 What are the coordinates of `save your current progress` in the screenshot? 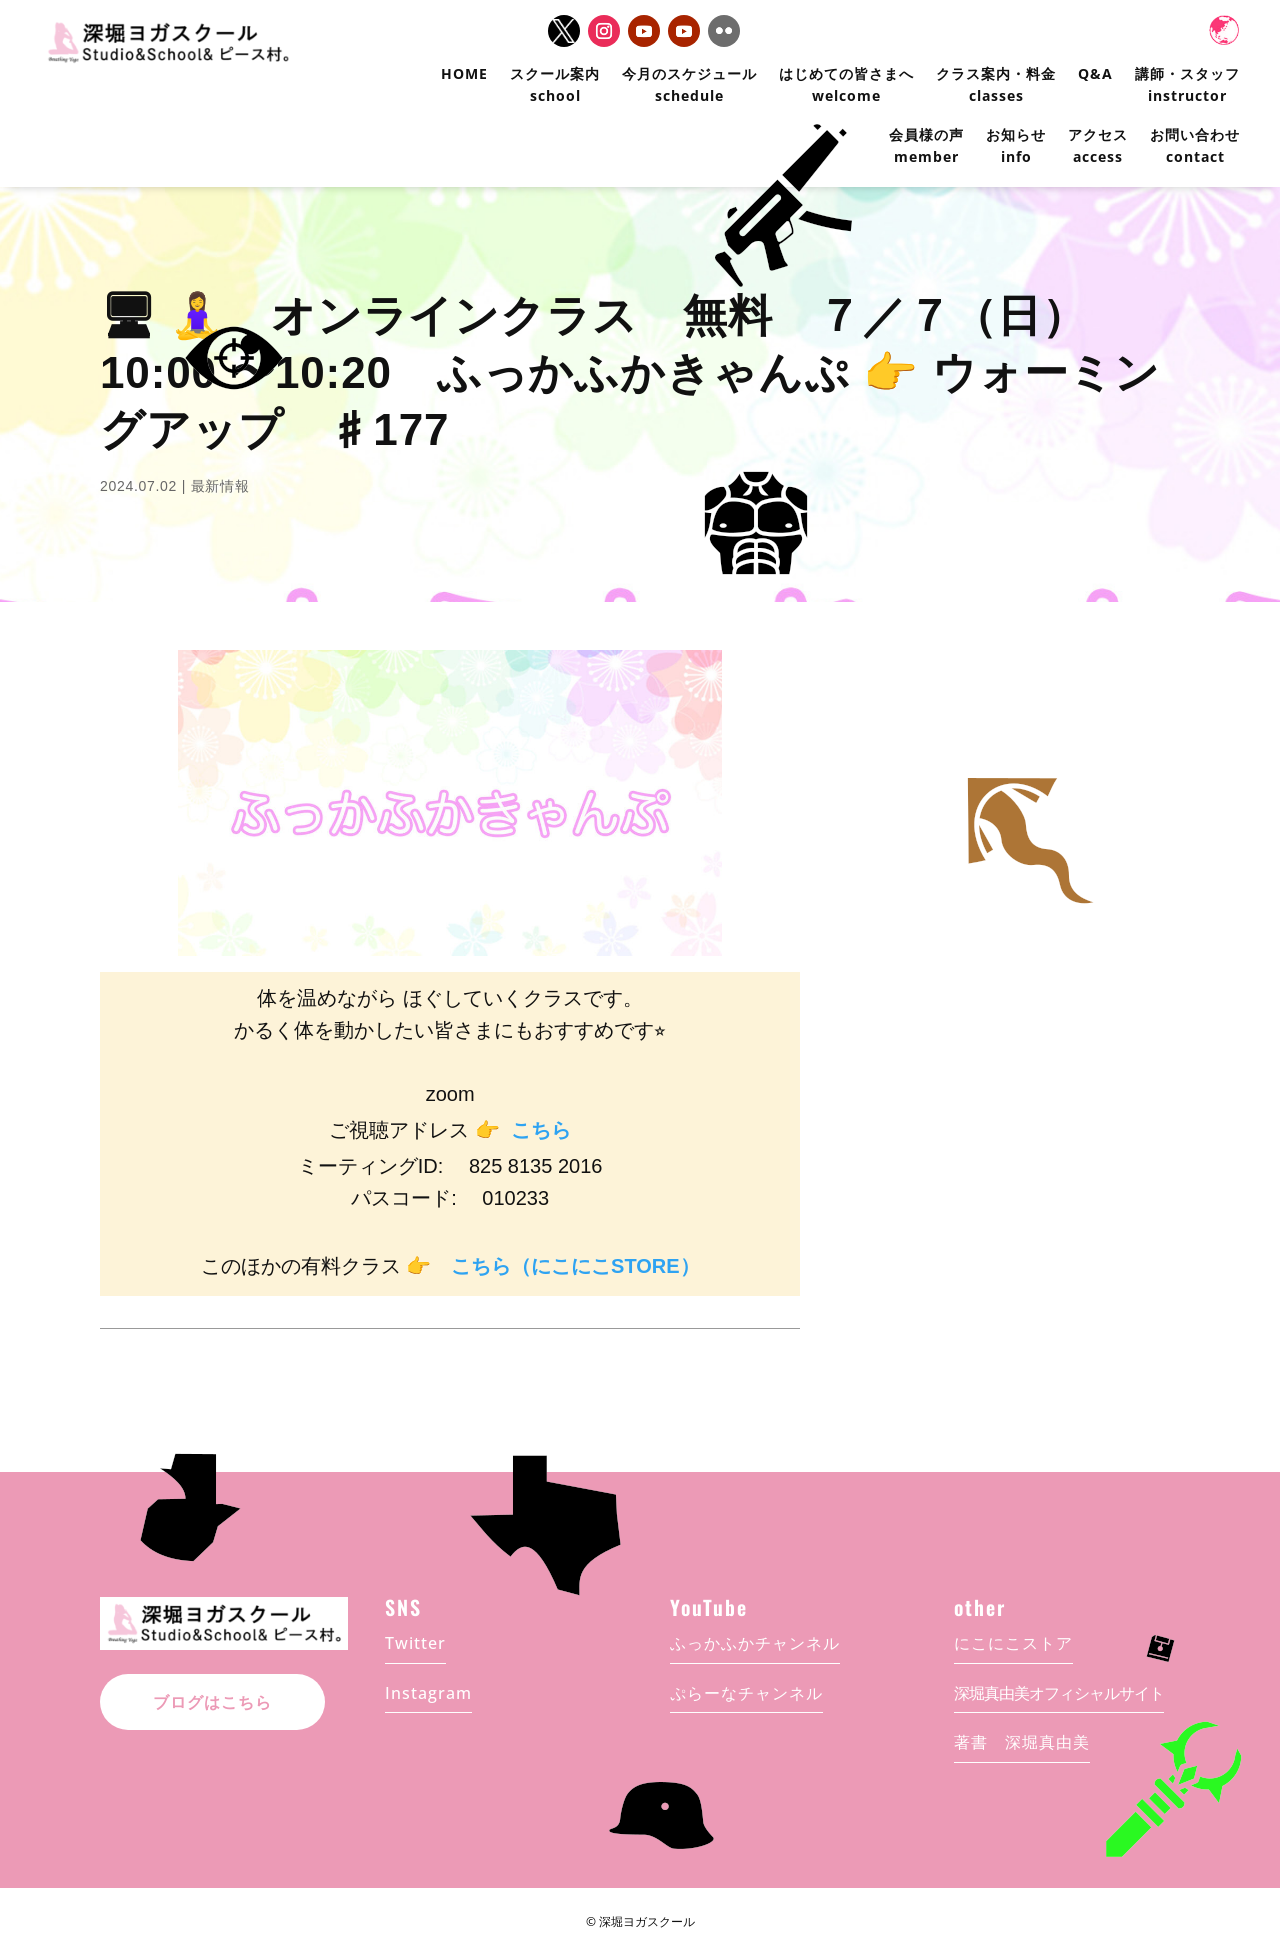 It's located at (1160, 1648).